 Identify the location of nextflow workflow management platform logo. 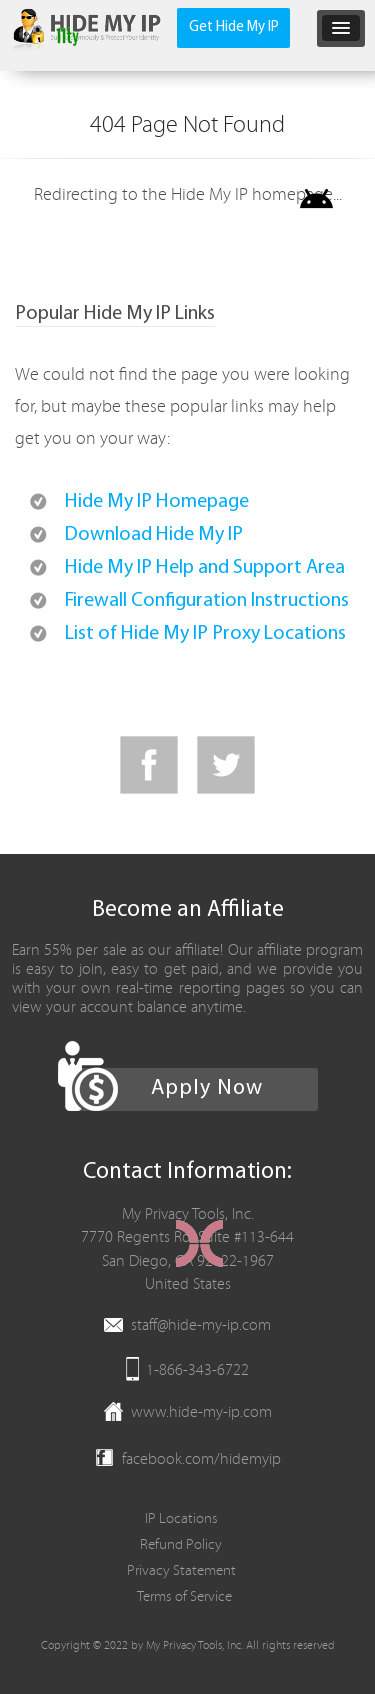
(199, 1243).